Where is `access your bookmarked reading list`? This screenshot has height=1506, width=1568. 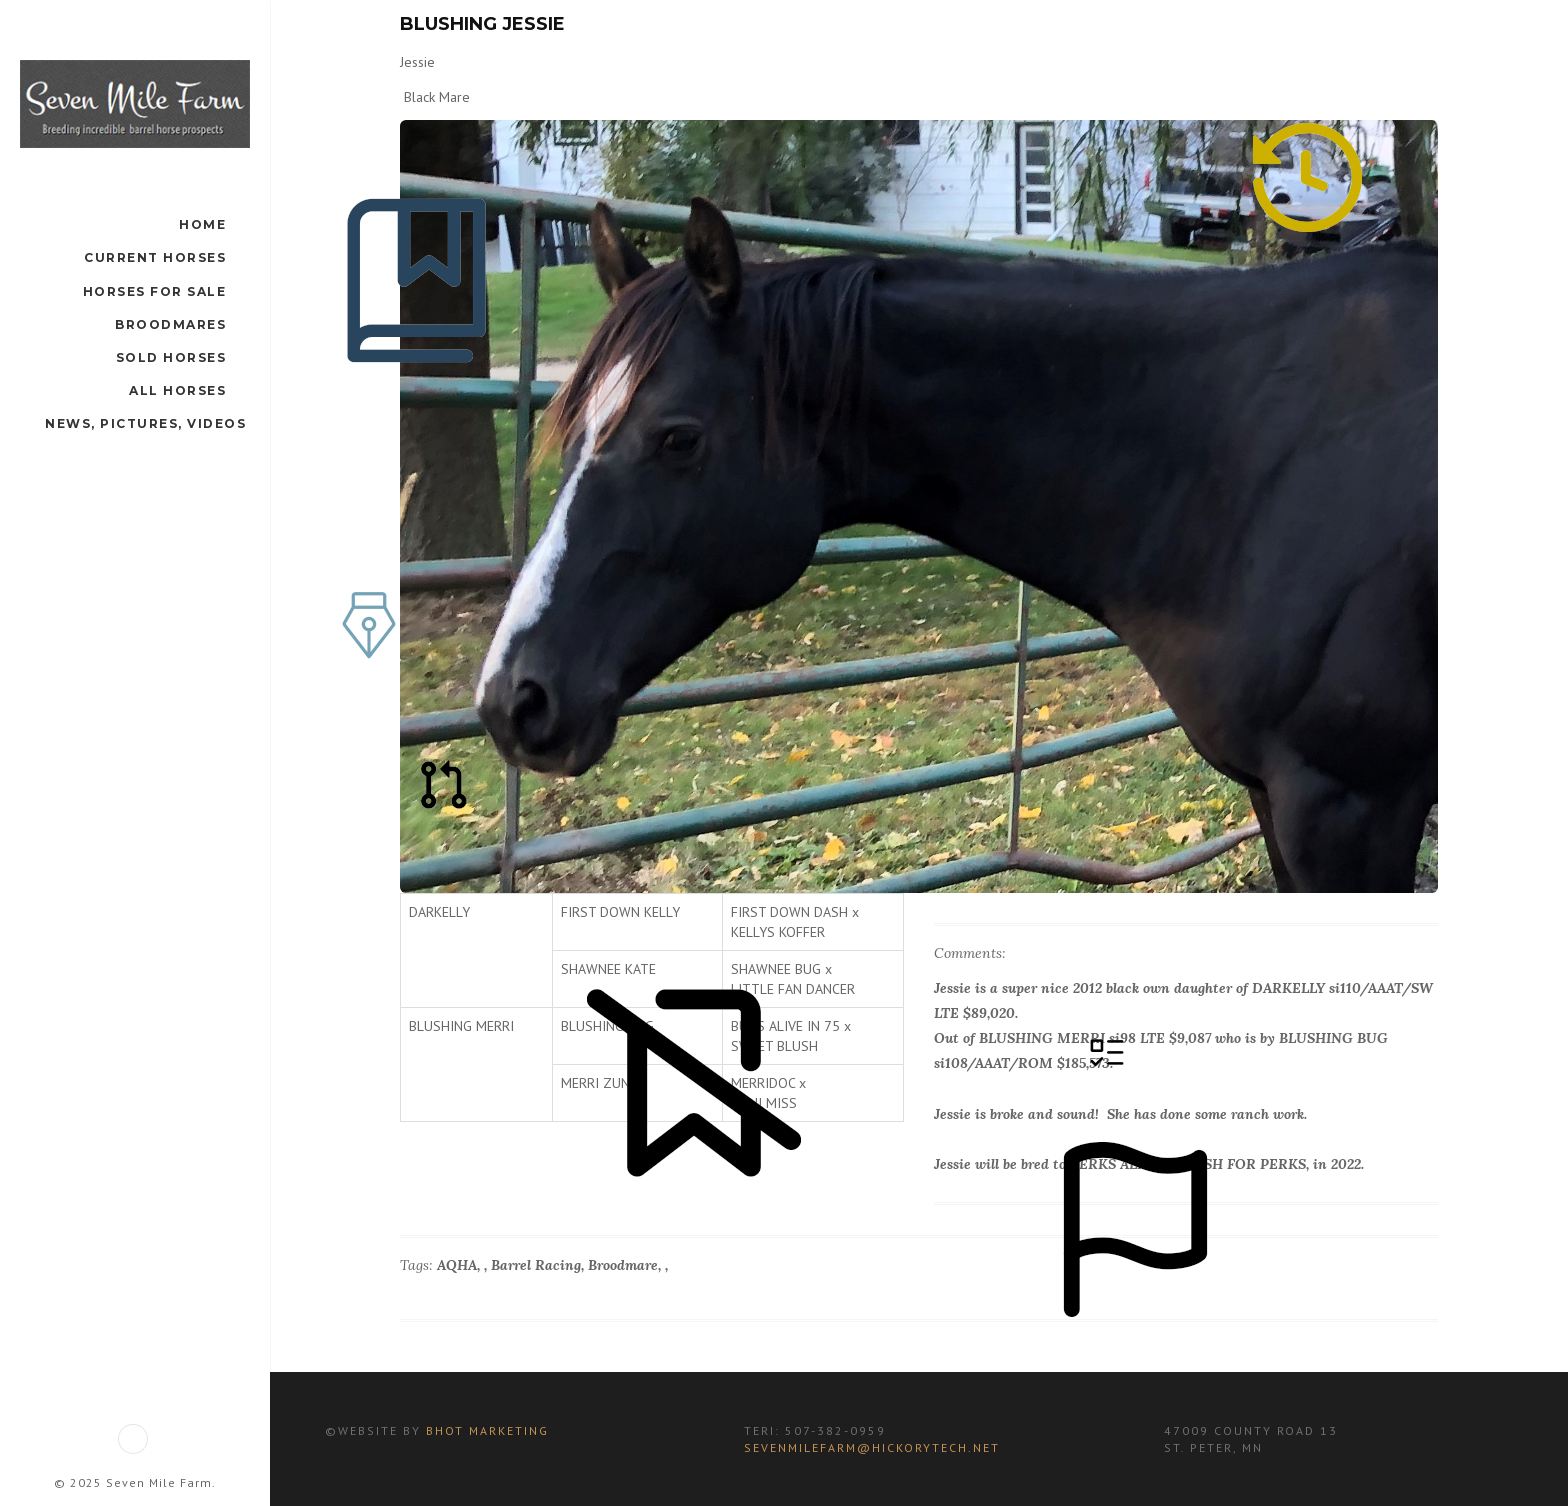 access your bookmarked reading list is located at coordinates (416, 280).